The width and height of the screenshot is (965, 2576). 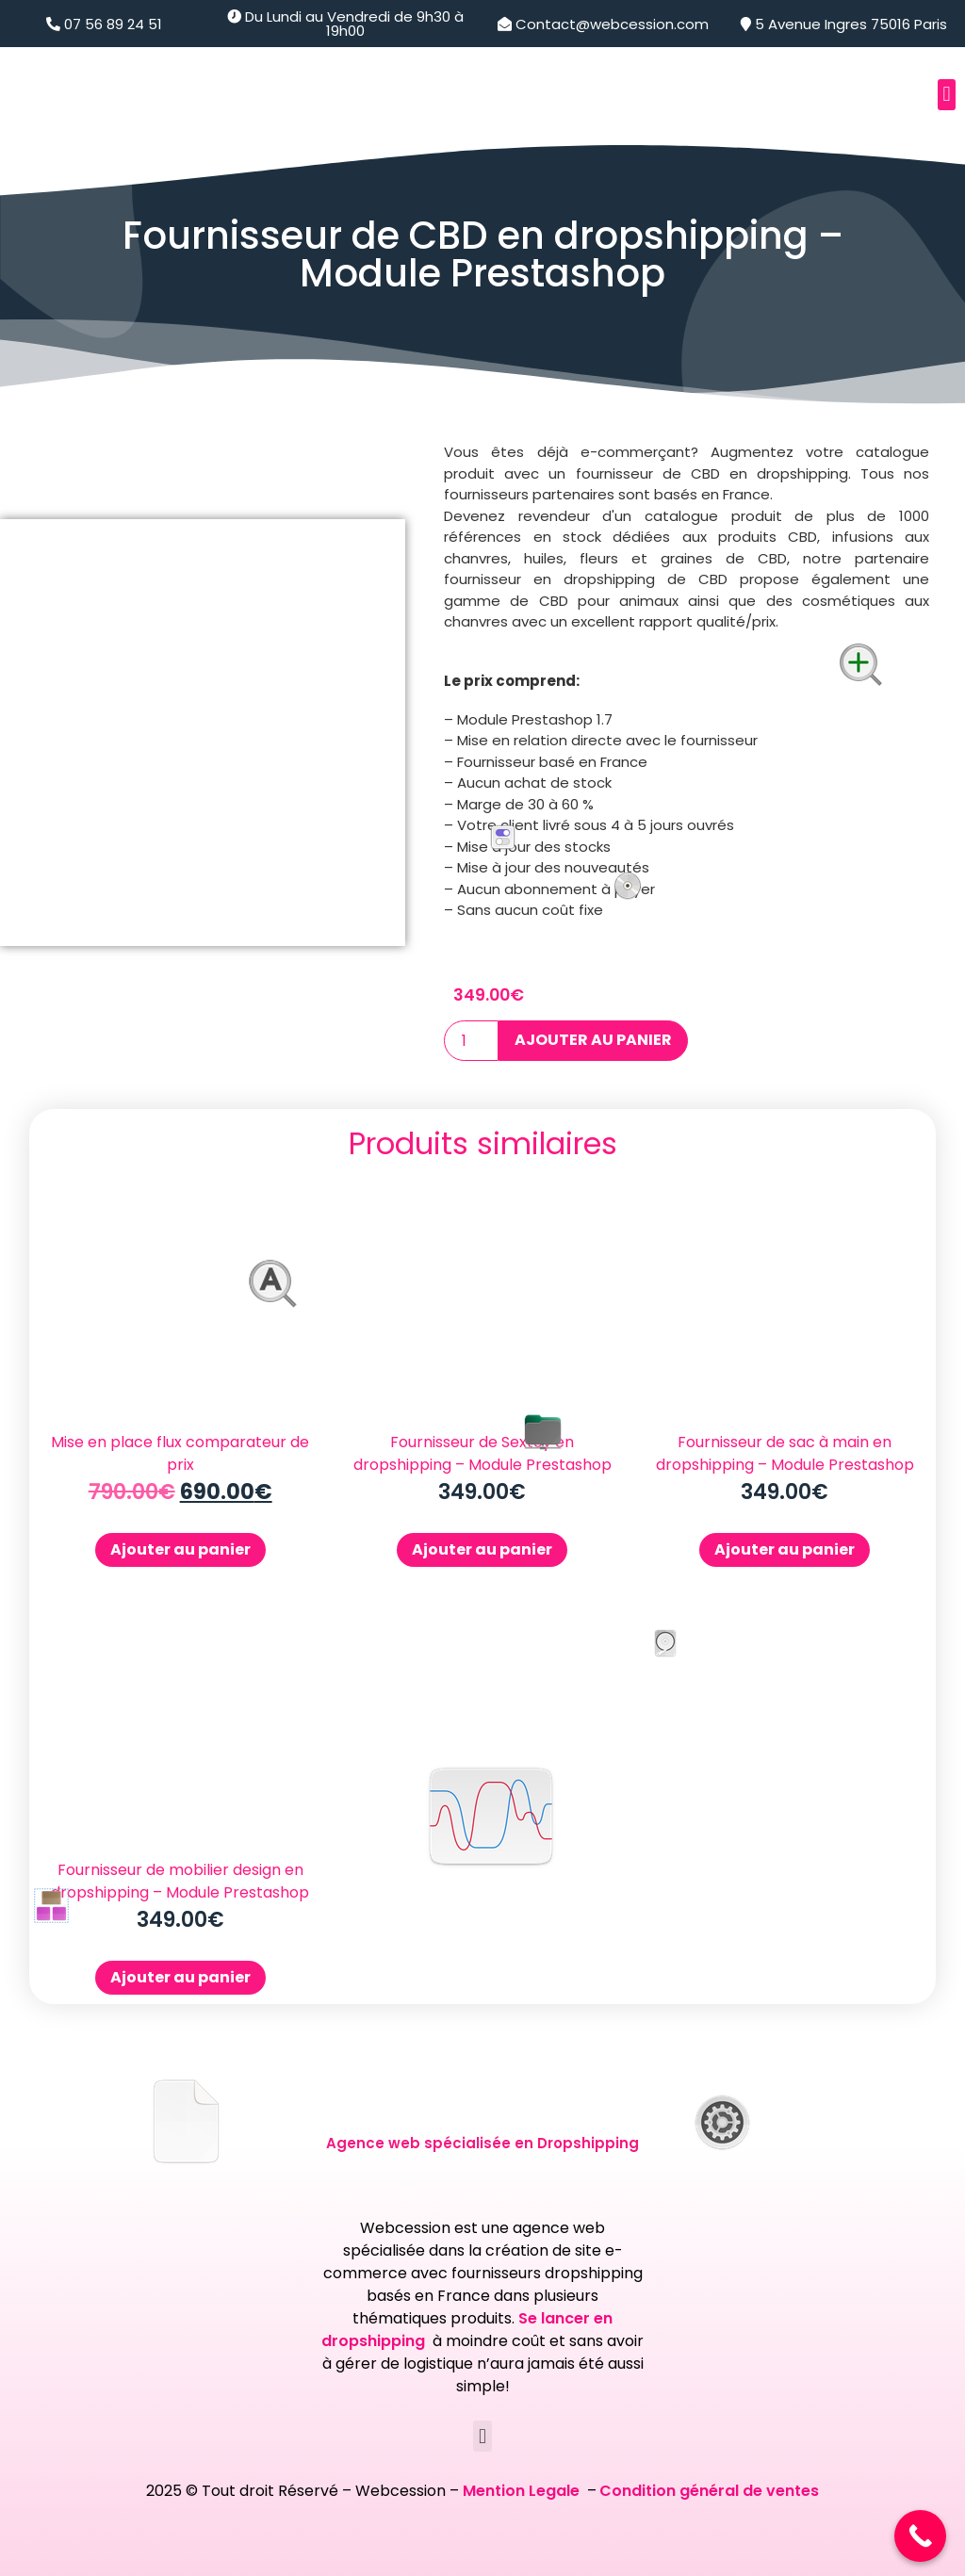 What do you see at coordinates (665, 1643) in the screenshot?
I see `open disk utility application` at bounding box center [665, 1643].